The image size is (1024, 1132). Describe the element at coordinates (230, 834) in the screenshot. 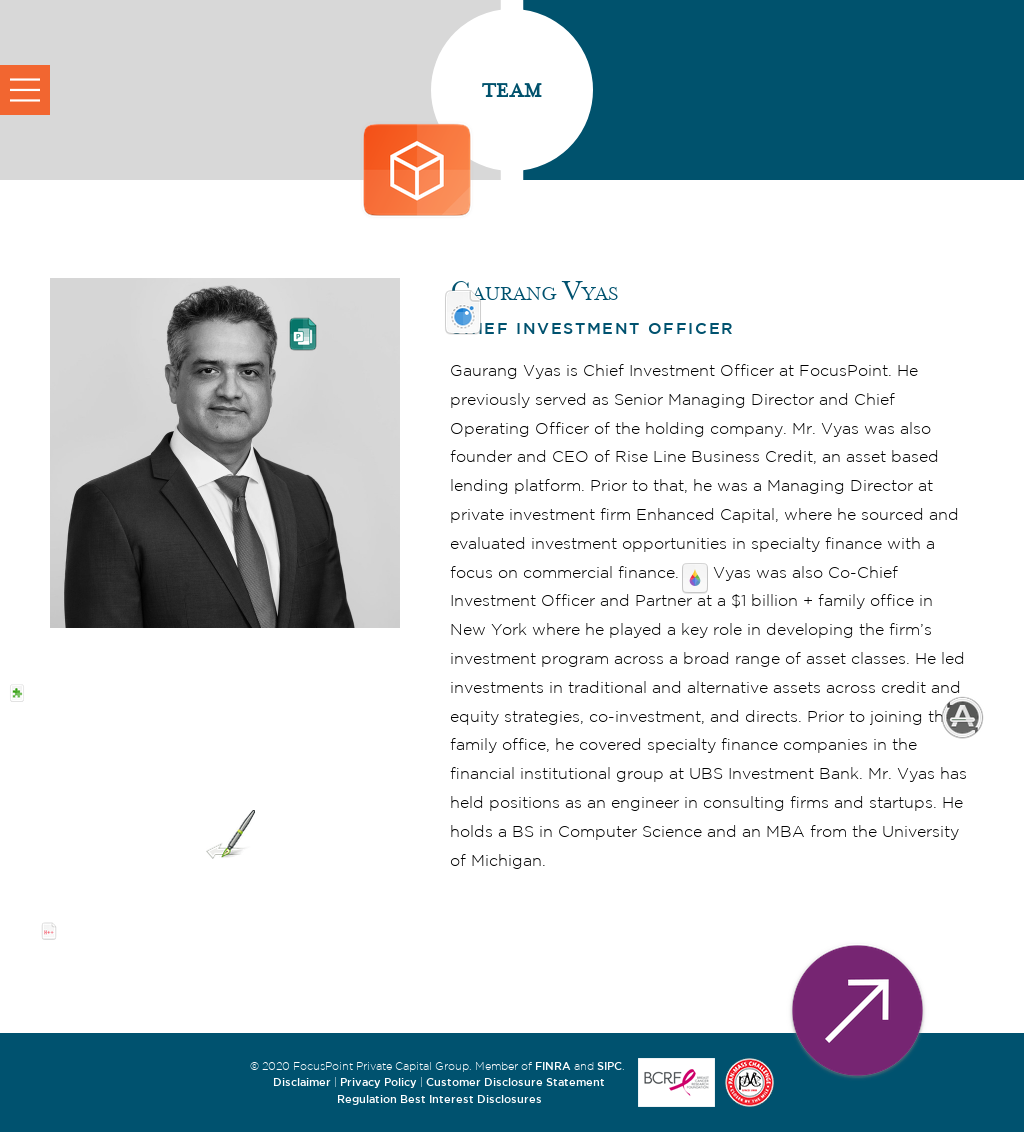

I see `switch text direction to right-to-left` at that location.